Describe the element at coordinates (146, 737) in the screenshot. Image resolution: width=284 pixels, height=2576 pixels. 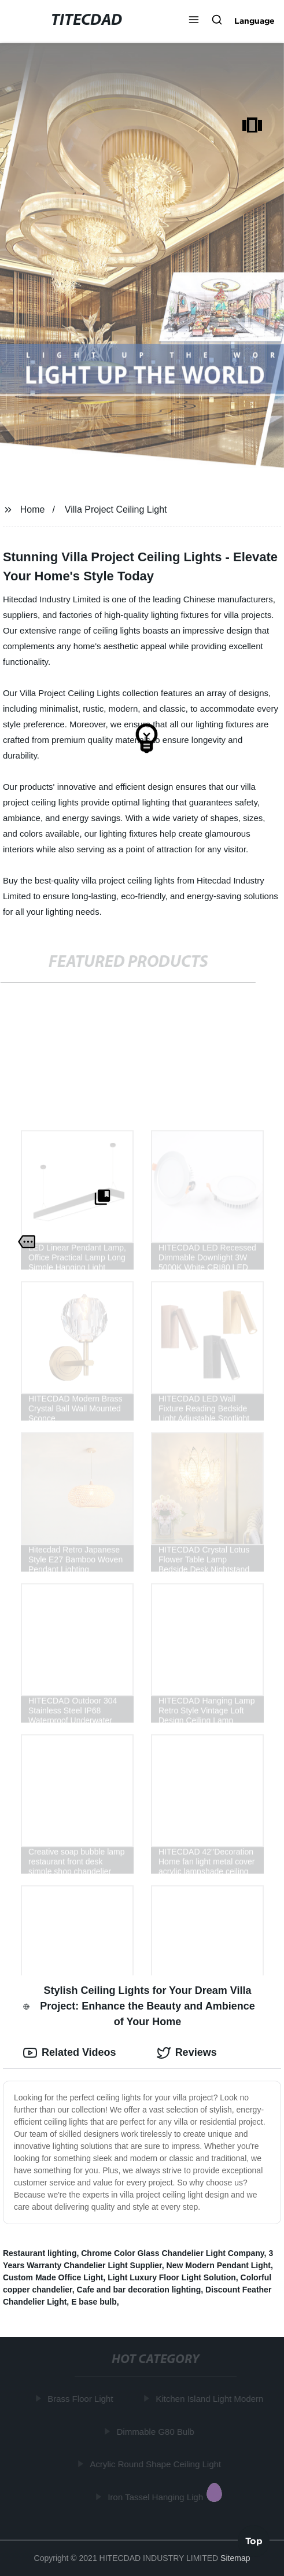
I see `access tips or helpful suggestions` at that location.